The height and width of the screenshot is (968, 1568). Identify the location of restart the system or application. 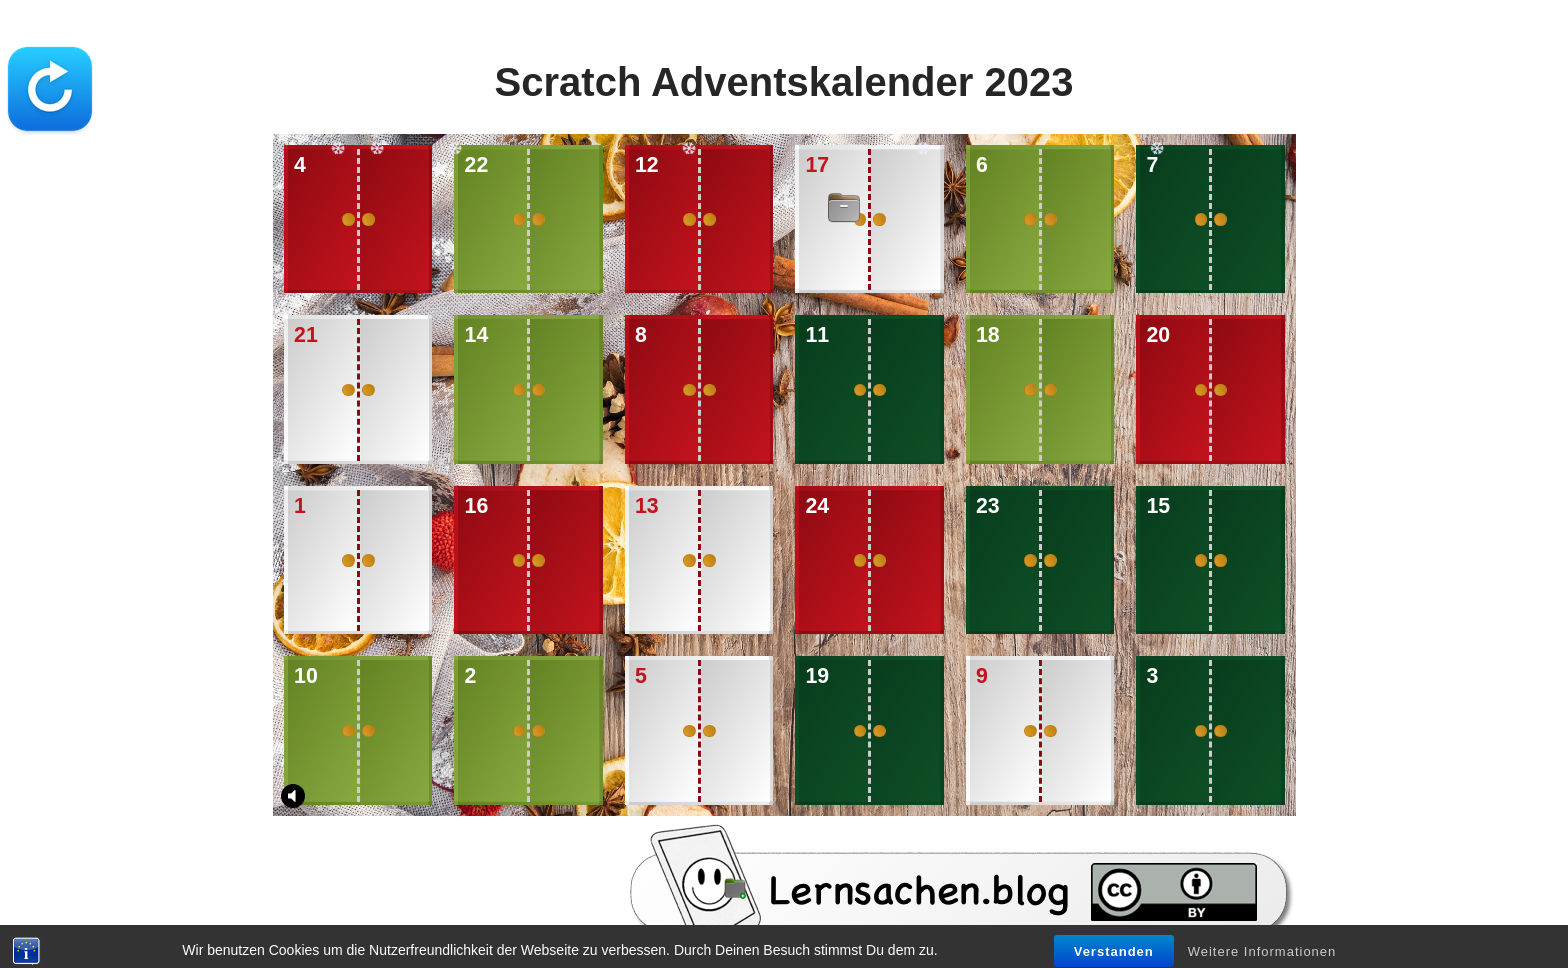
(50, 89).